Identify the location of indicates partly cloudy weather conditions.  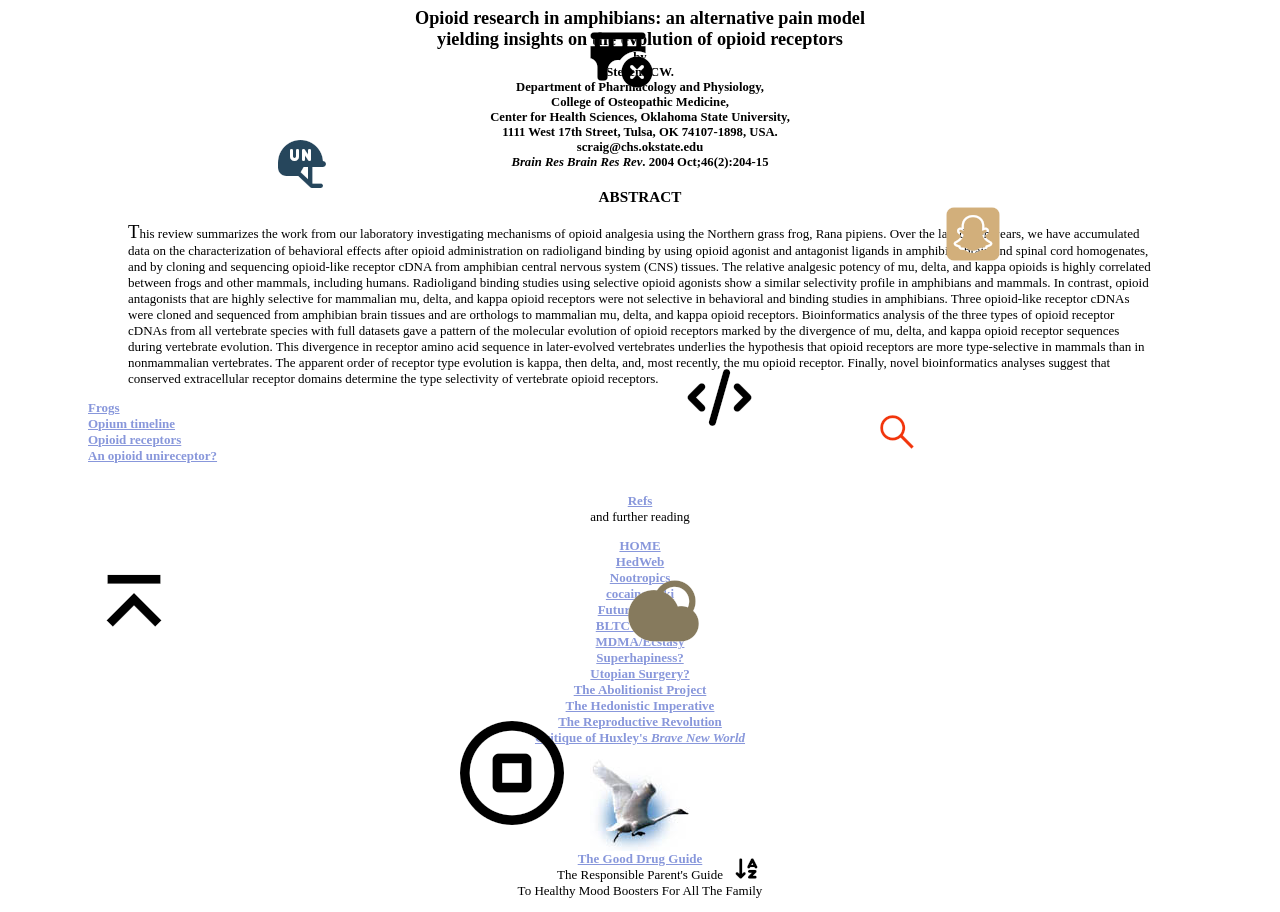
(663, 612).